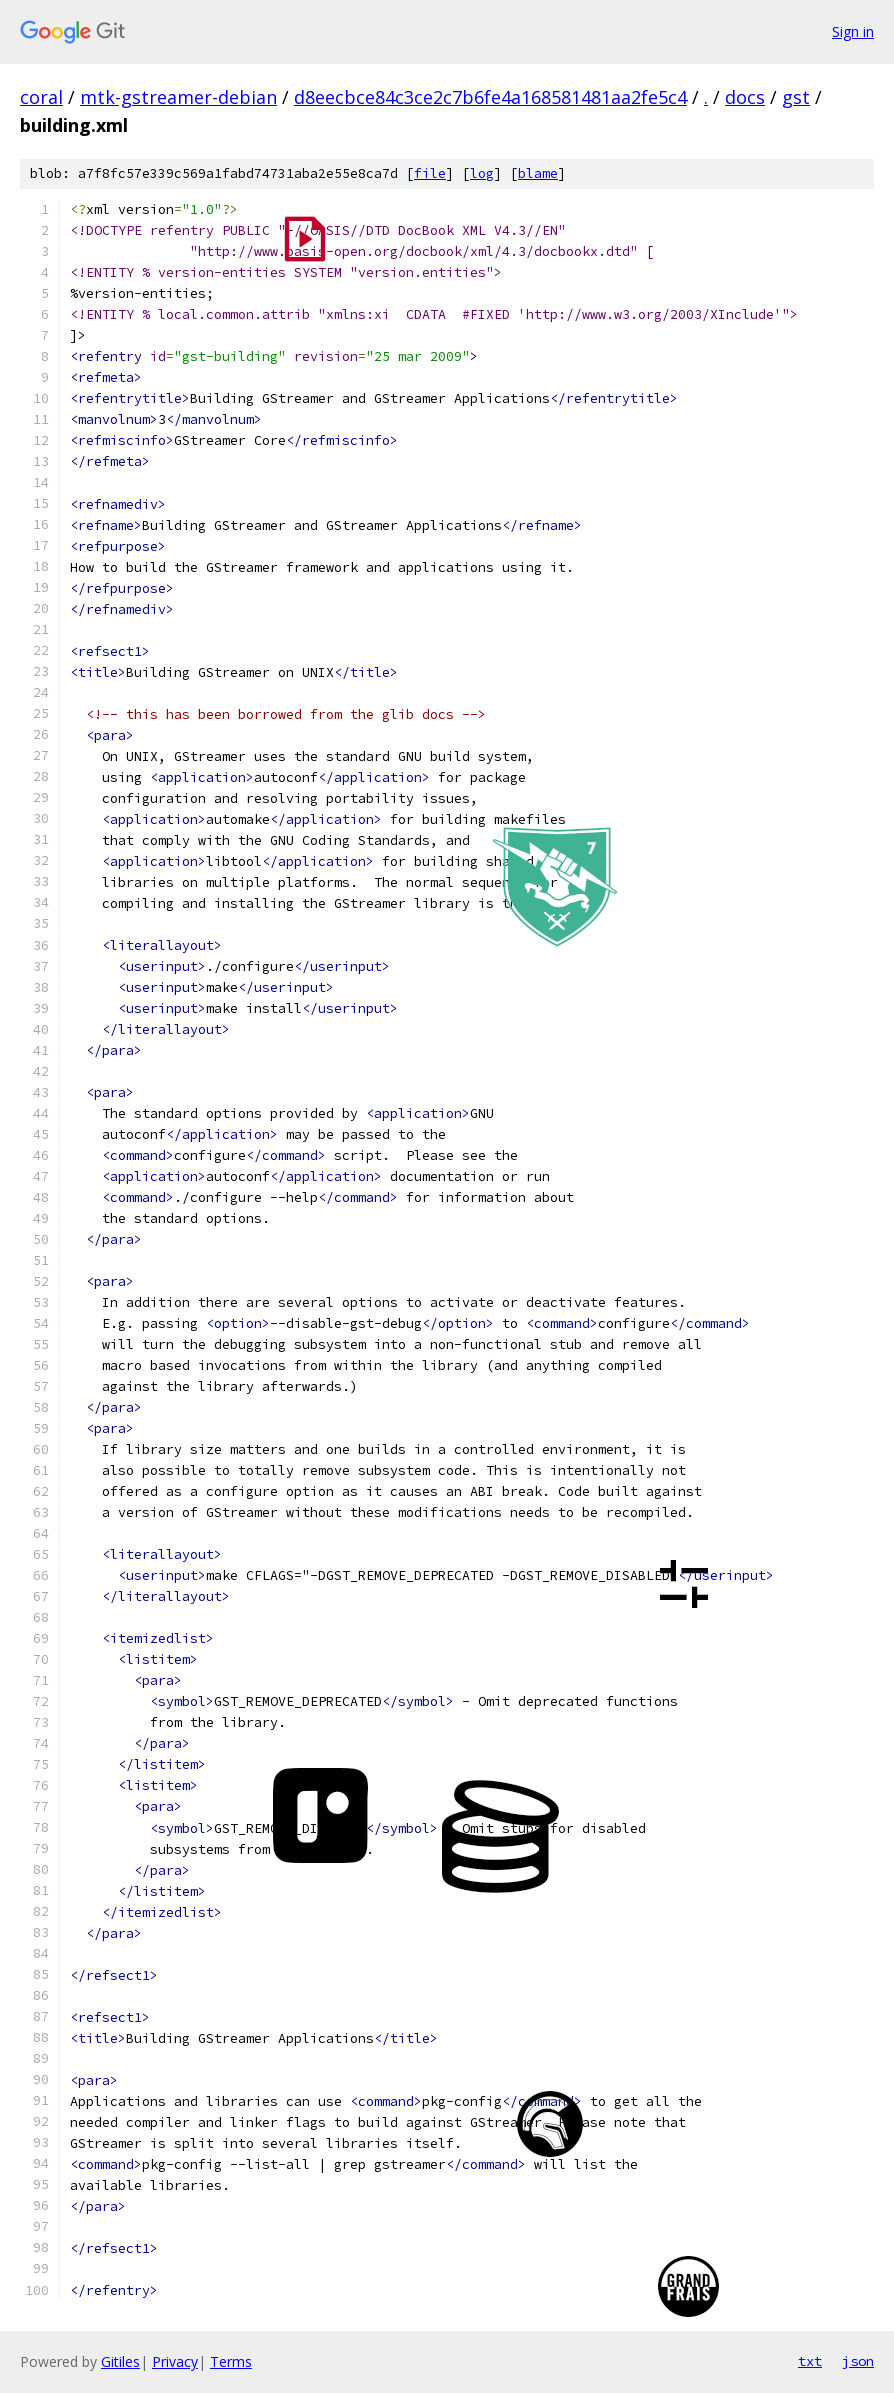 This screenshot has height=2393, width=894. What do you see at coordinates (320, 1815) in the screenshot?
I see `rescript programming language logo` at bounding box center [320, 1815].